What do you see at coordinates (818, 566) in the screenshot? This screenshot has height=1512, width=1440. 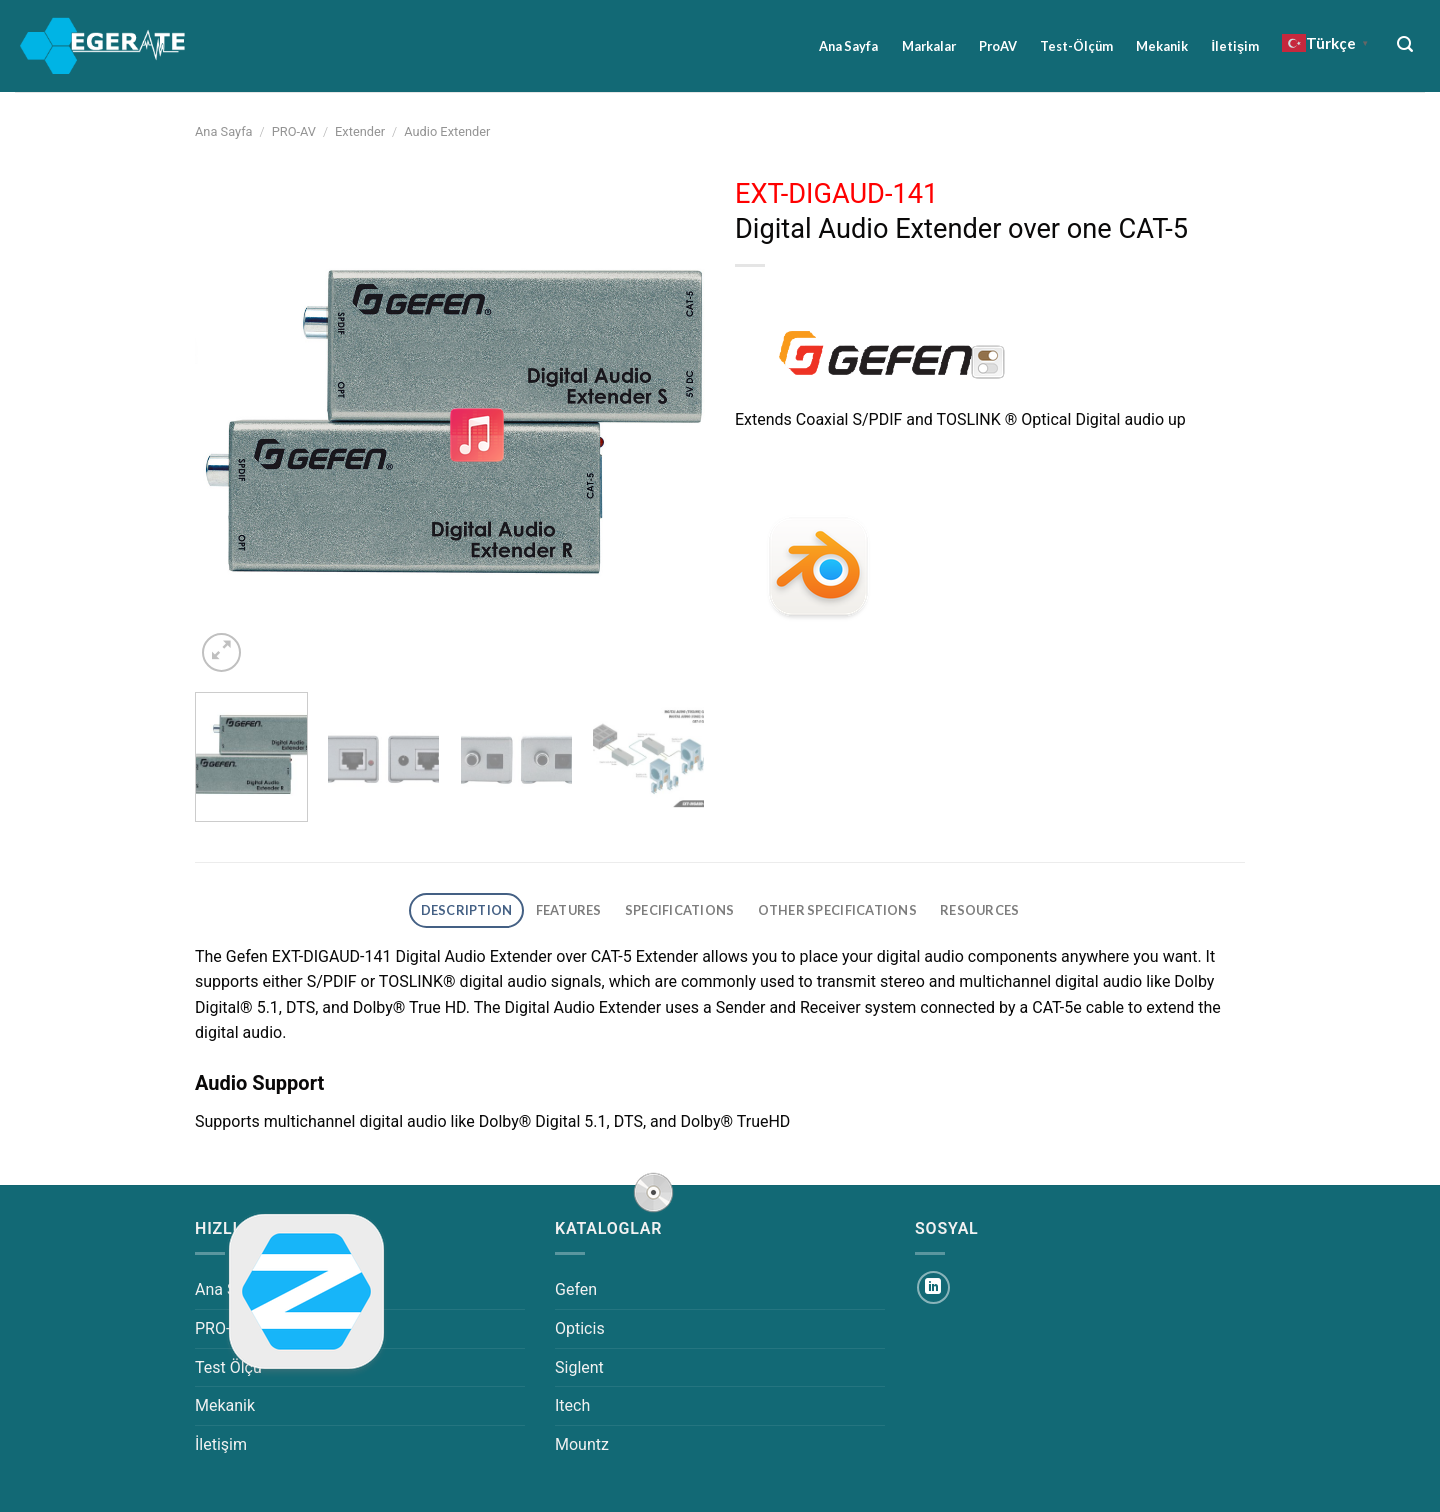 I see `open Blender 3D modeling application` at bounding box center [818, 566].